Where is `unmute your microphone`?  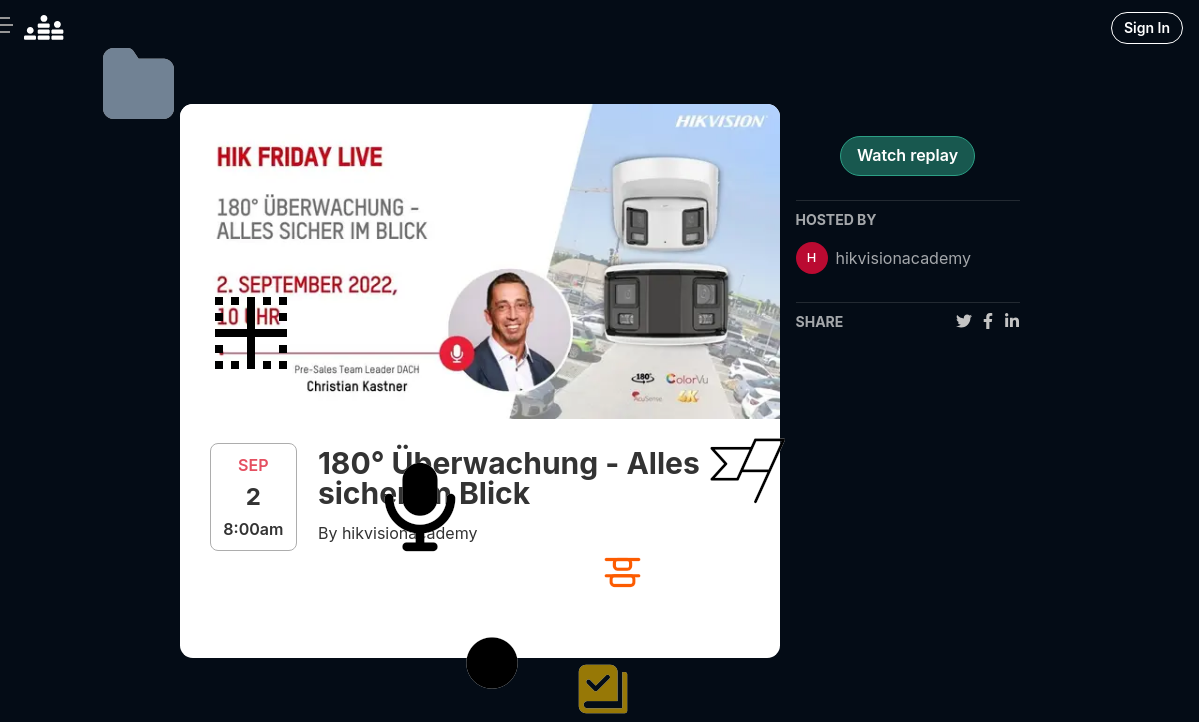 unmute your microphone is located at coordinates (420, 507).